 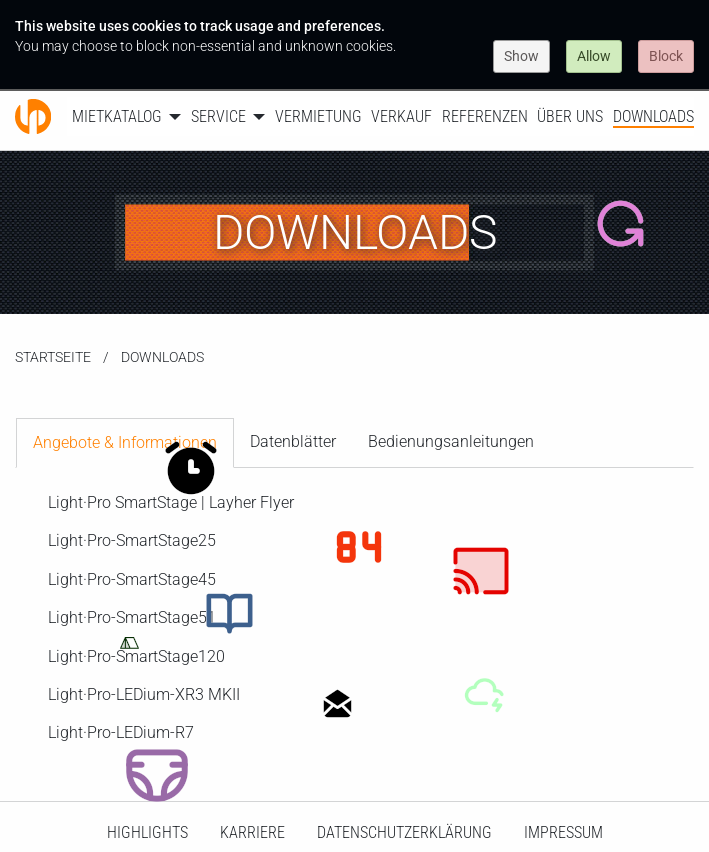 What do you see at coordinates (620, 223) in the screenshot?
I see `rotate an image or object` at bounding box center [620, 223].